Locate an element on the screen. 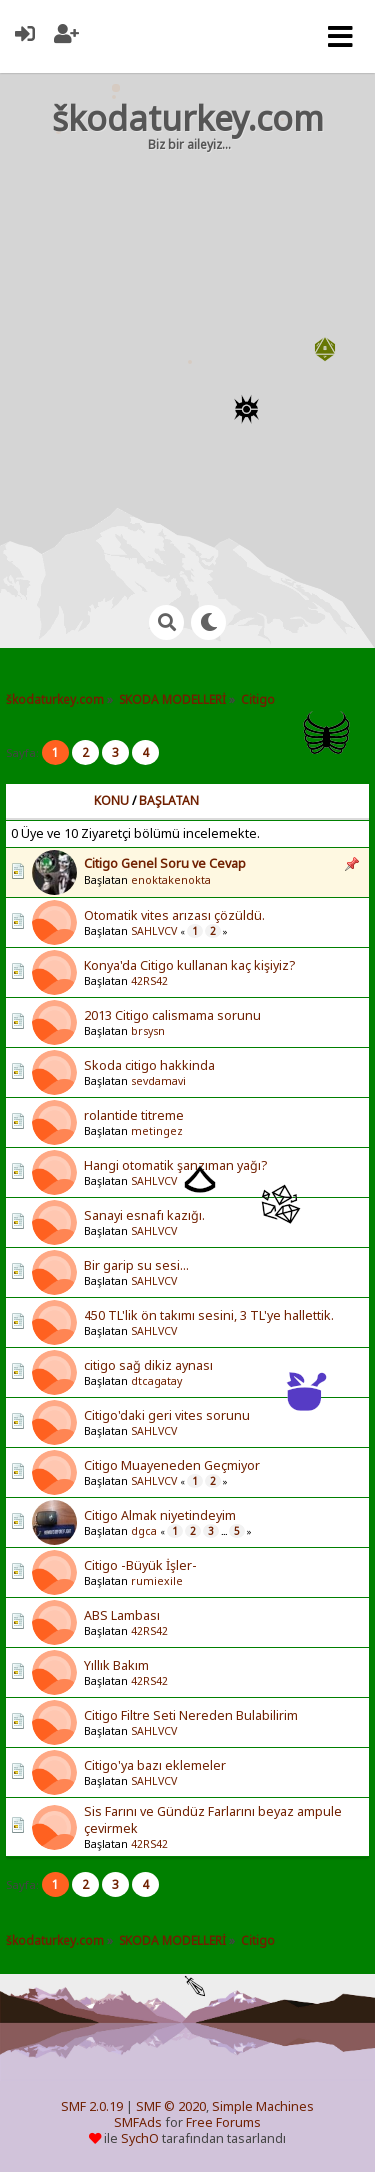  view your gem balance or currency is located at coordinates (281, 1204).